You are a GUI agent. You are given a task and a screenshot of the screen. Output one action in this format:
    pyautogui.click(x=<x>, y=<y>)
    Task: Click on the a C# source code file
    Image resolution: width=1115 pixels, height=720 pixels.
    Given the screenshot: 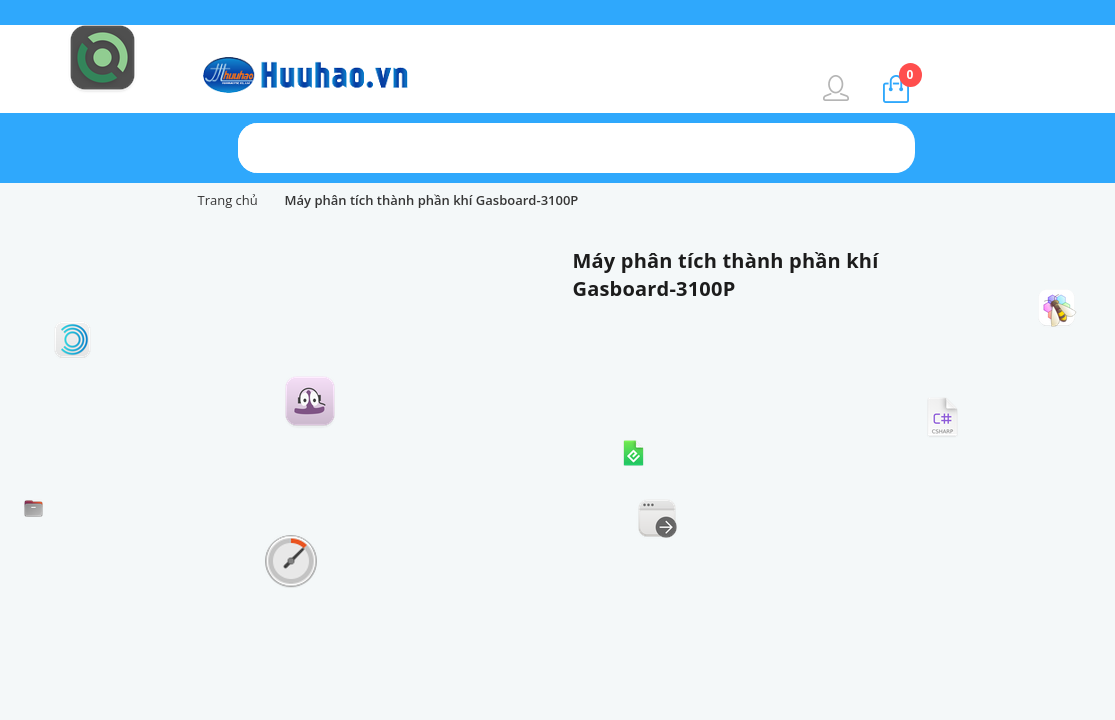 What is the action you would take?
    pyautogui.click(x=942, y=417)
    